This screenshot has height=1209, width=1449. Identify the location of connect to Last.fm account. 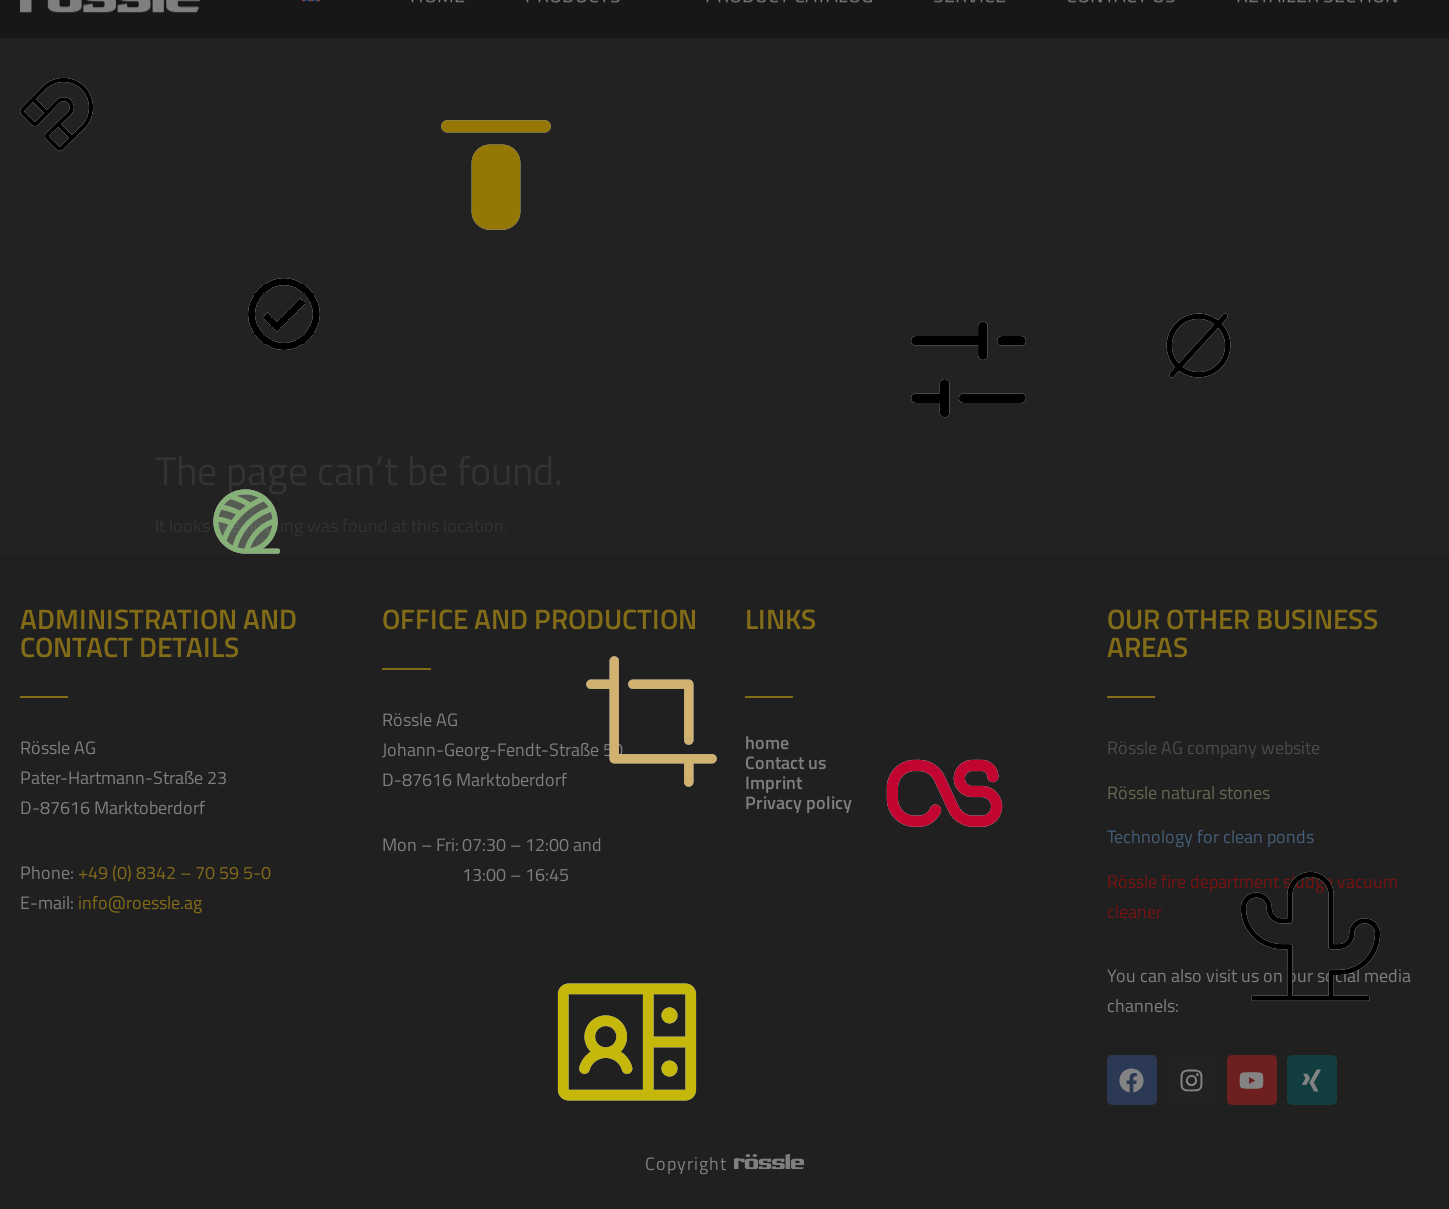
(944, 791).